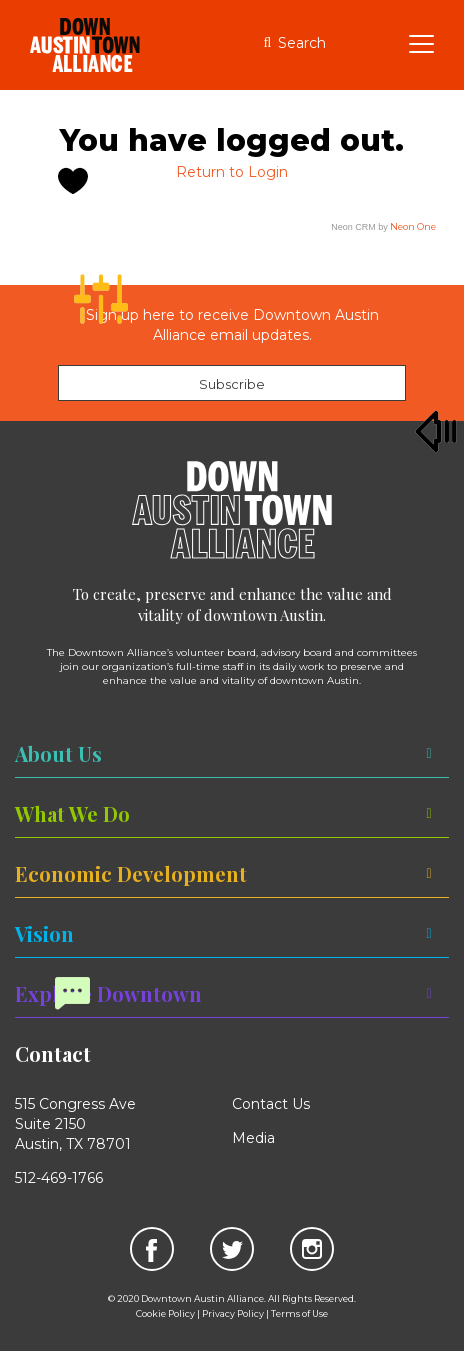 Image resolution: width=464 pixels, height=1351 pixels. What do you see at coordinates (72, 990) in the screenshot?
I see `open chat or messaging` at bounding box center [72, 990].